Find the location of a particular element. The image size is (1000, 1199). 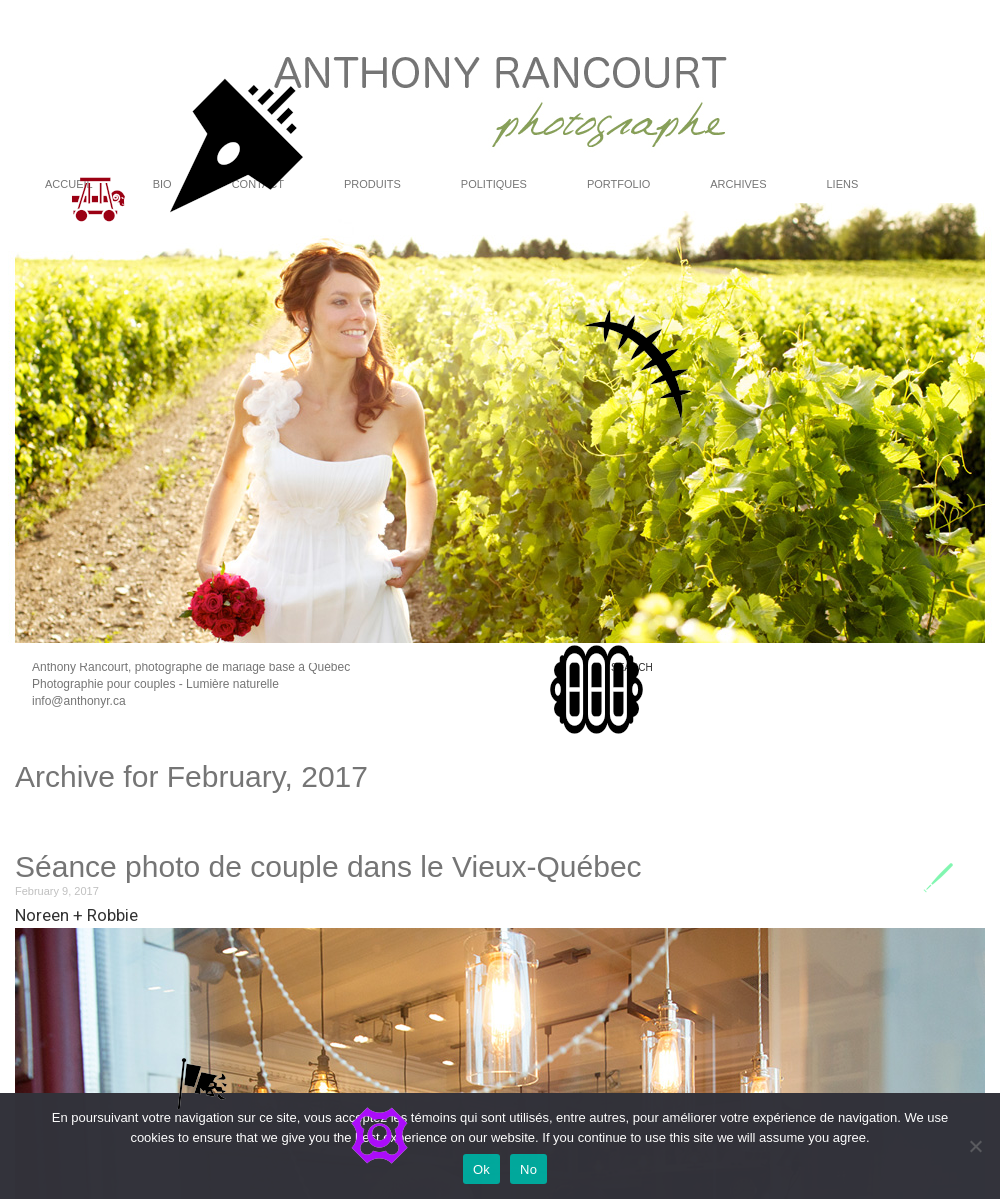

select siege ram unit in strategy game is located at coordinates (98, 199).